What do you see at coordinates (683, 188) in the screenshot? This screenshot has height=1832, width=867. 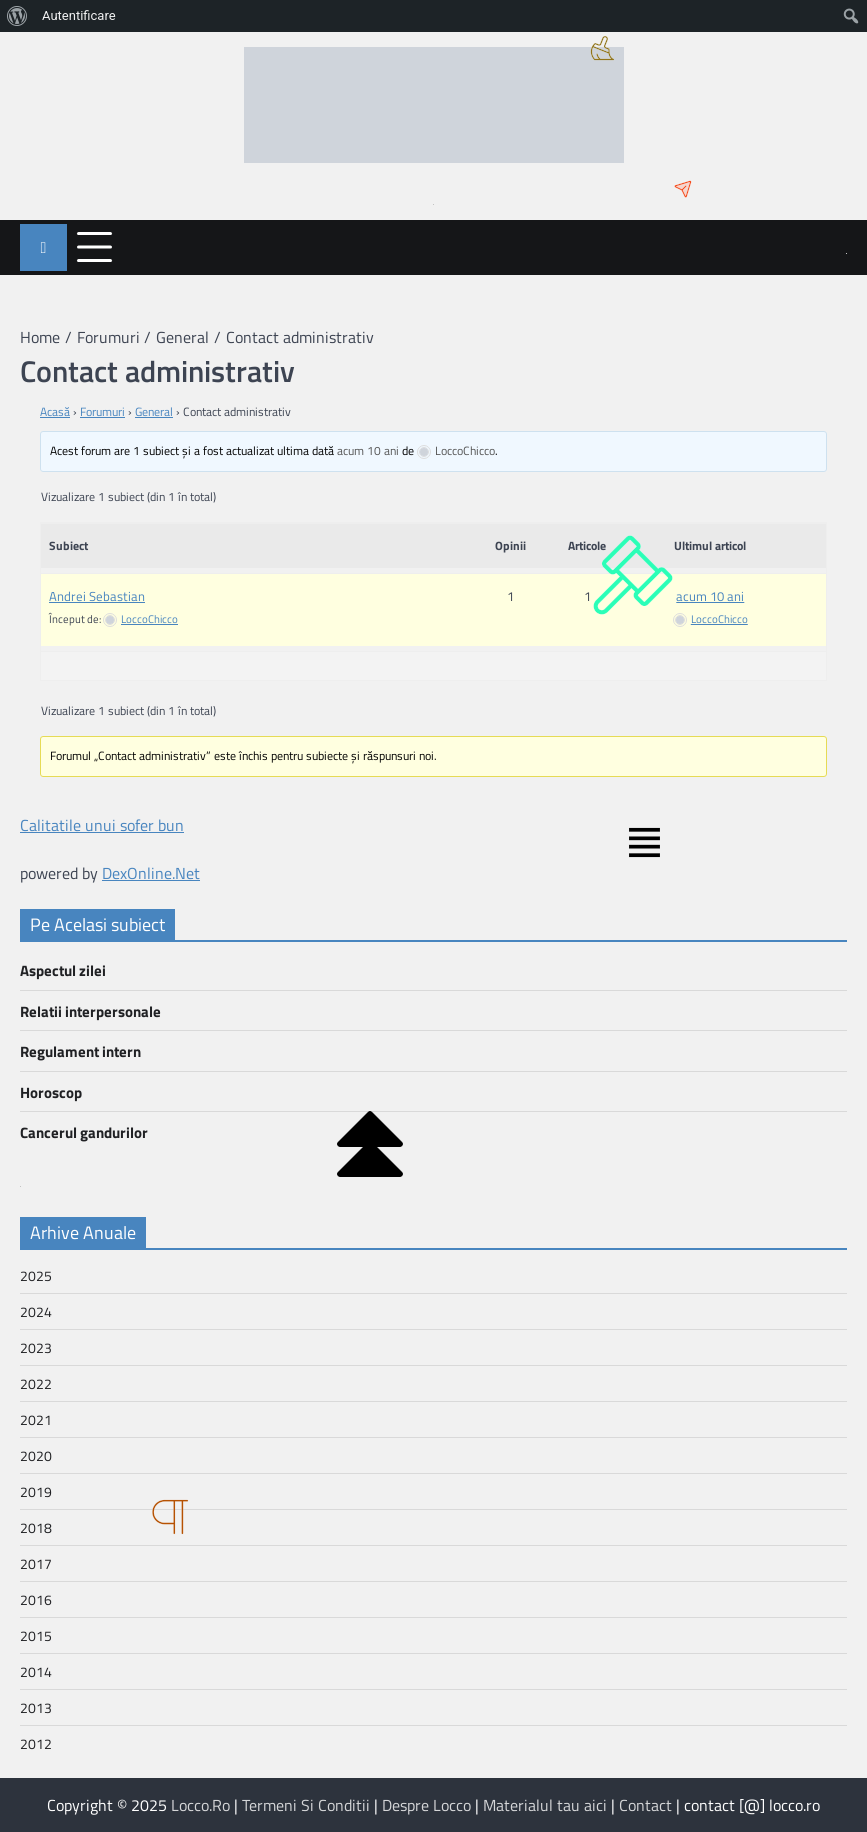 I see `send a message` at bounding box center [683, 188].